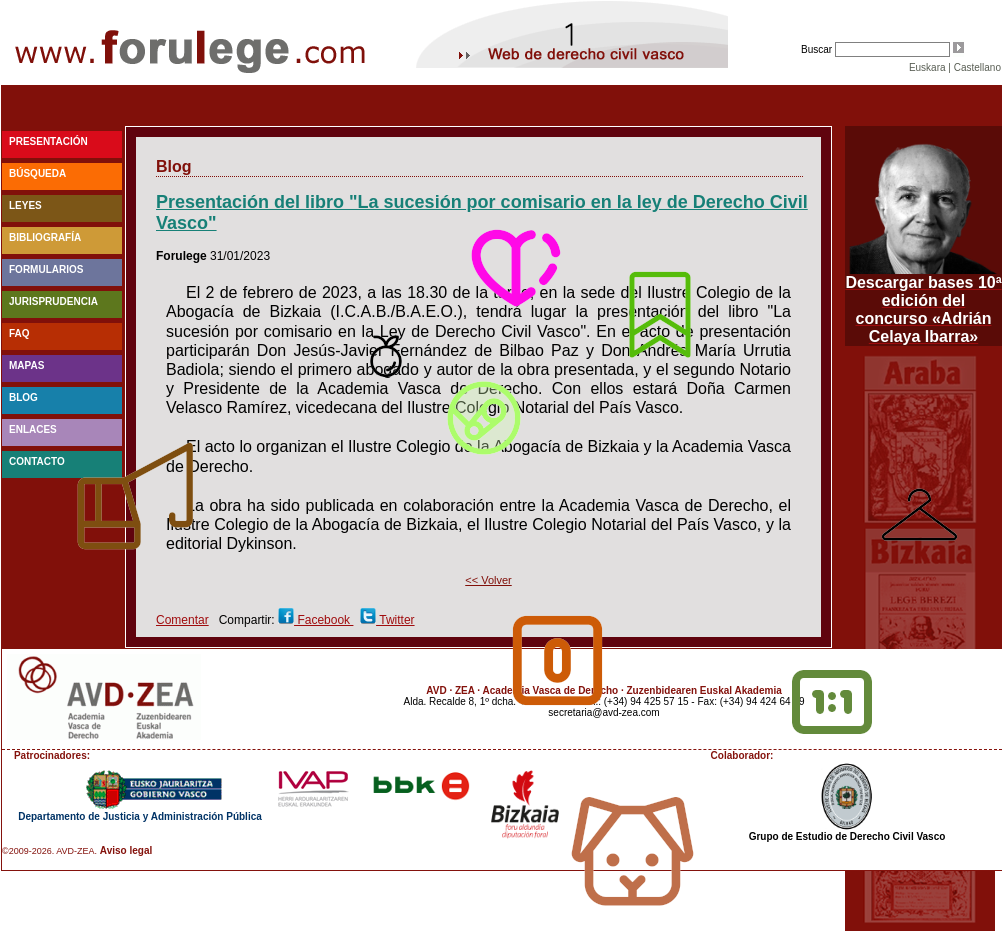 This screenshot has height=931, width=1002. Describe the element at coordinates (832, 702) in the screenshot. I see `indicates a one-to-one relationship in database or data modeling` at that location.